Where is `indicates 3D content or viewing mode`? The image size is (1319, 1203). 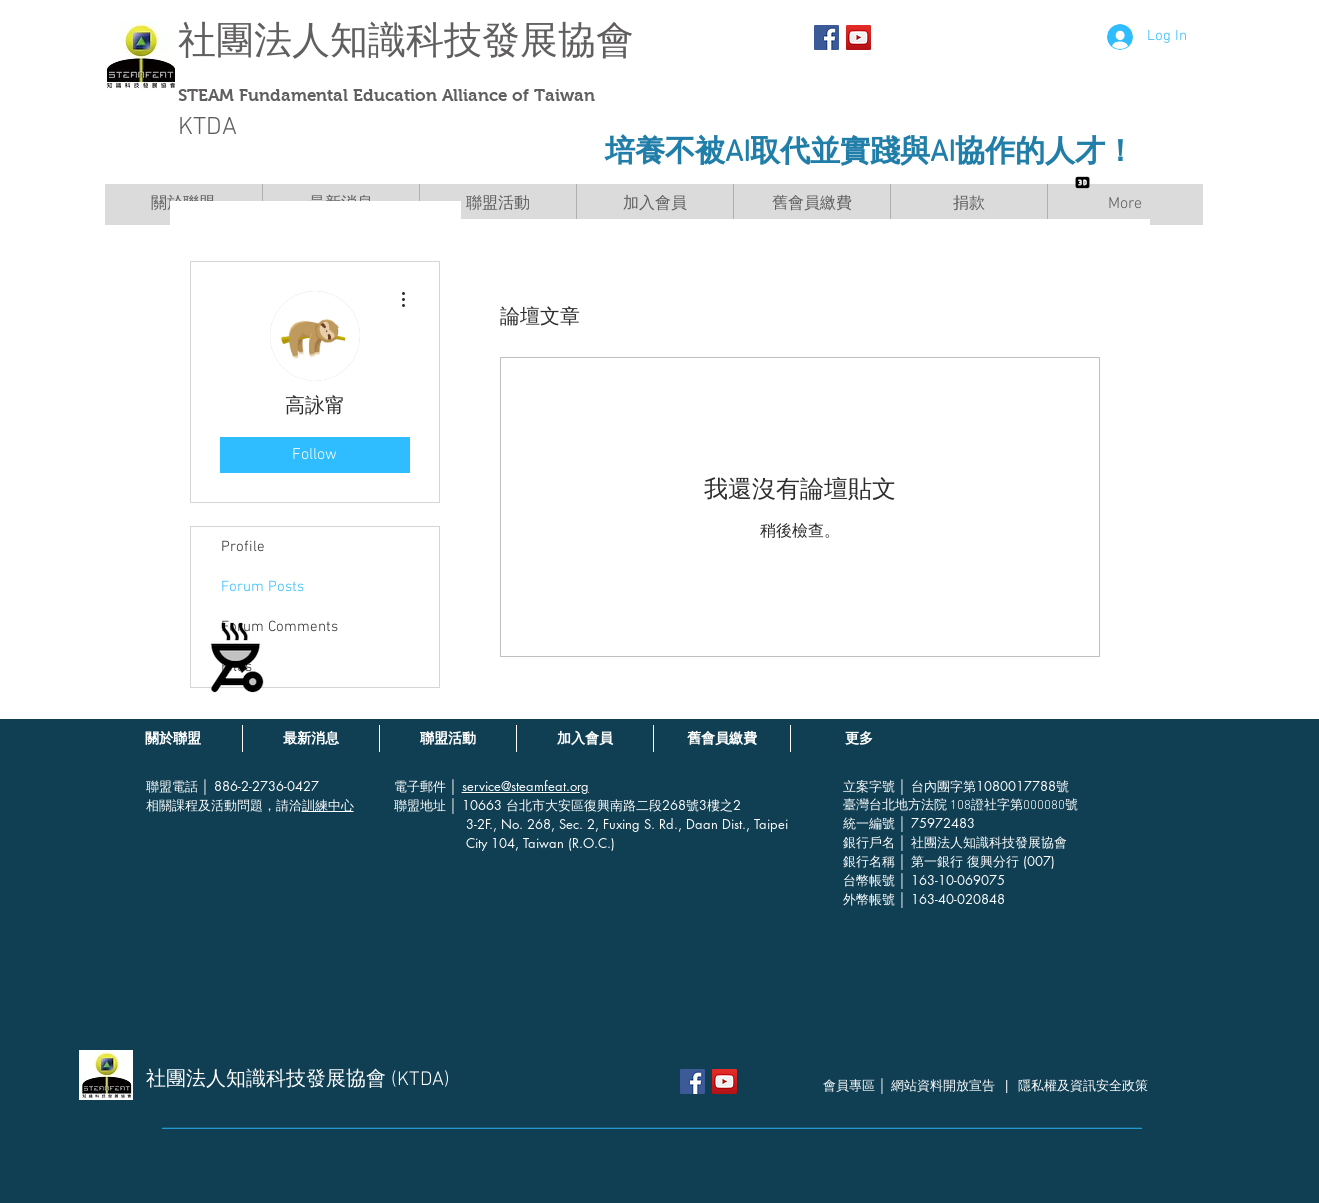 indicates 3D content or viewing mode is located at coordinates (1082, 182).